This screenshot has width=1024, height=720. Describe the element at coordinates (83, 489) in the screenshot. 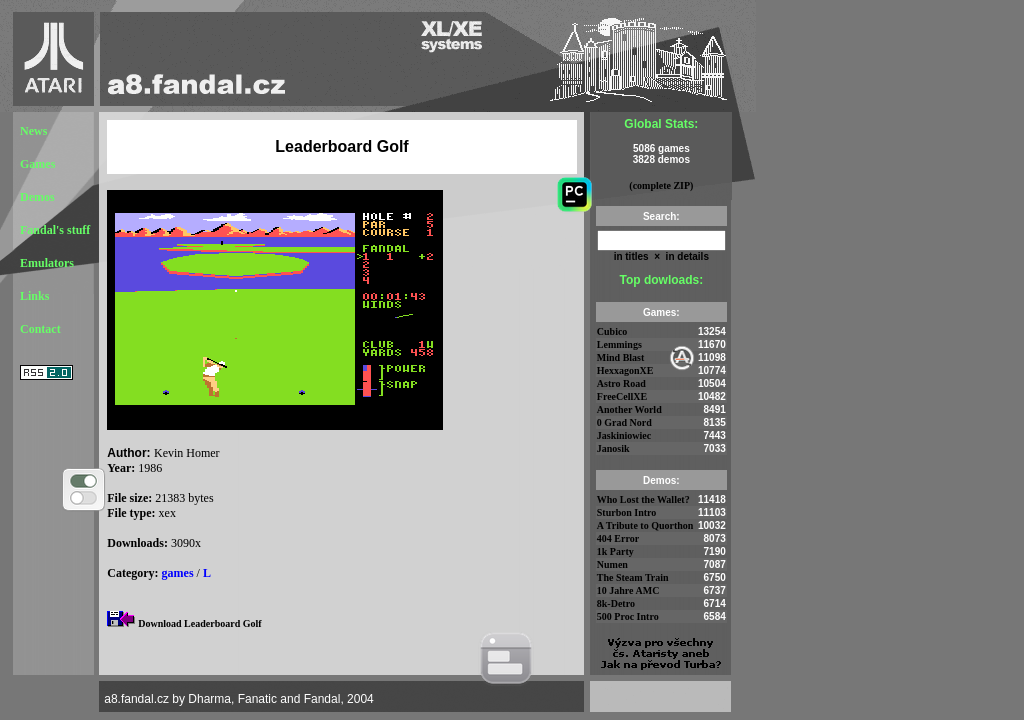

I see `open desktop preferences settings` at that location.